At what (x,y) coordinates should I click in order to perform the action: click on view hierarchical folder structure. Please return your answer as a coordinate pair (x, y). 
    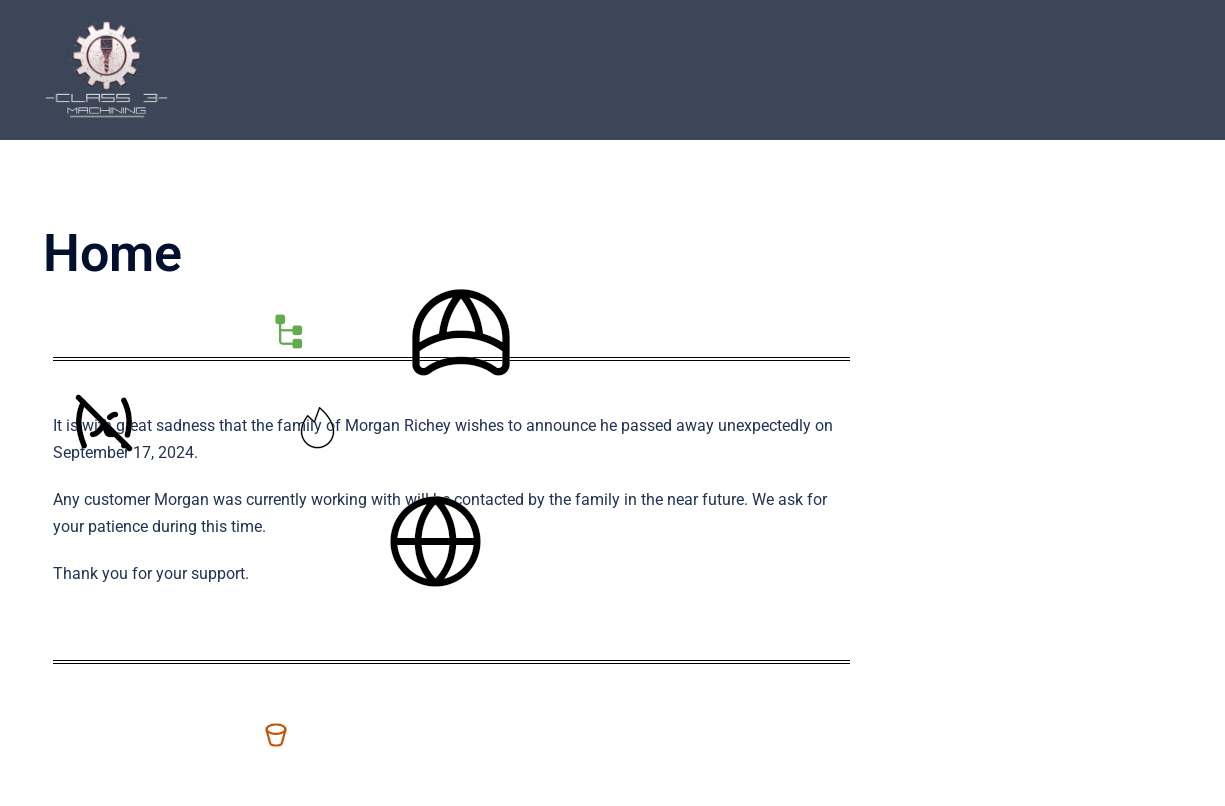
    Looking at the image, I should click on (287, 331).